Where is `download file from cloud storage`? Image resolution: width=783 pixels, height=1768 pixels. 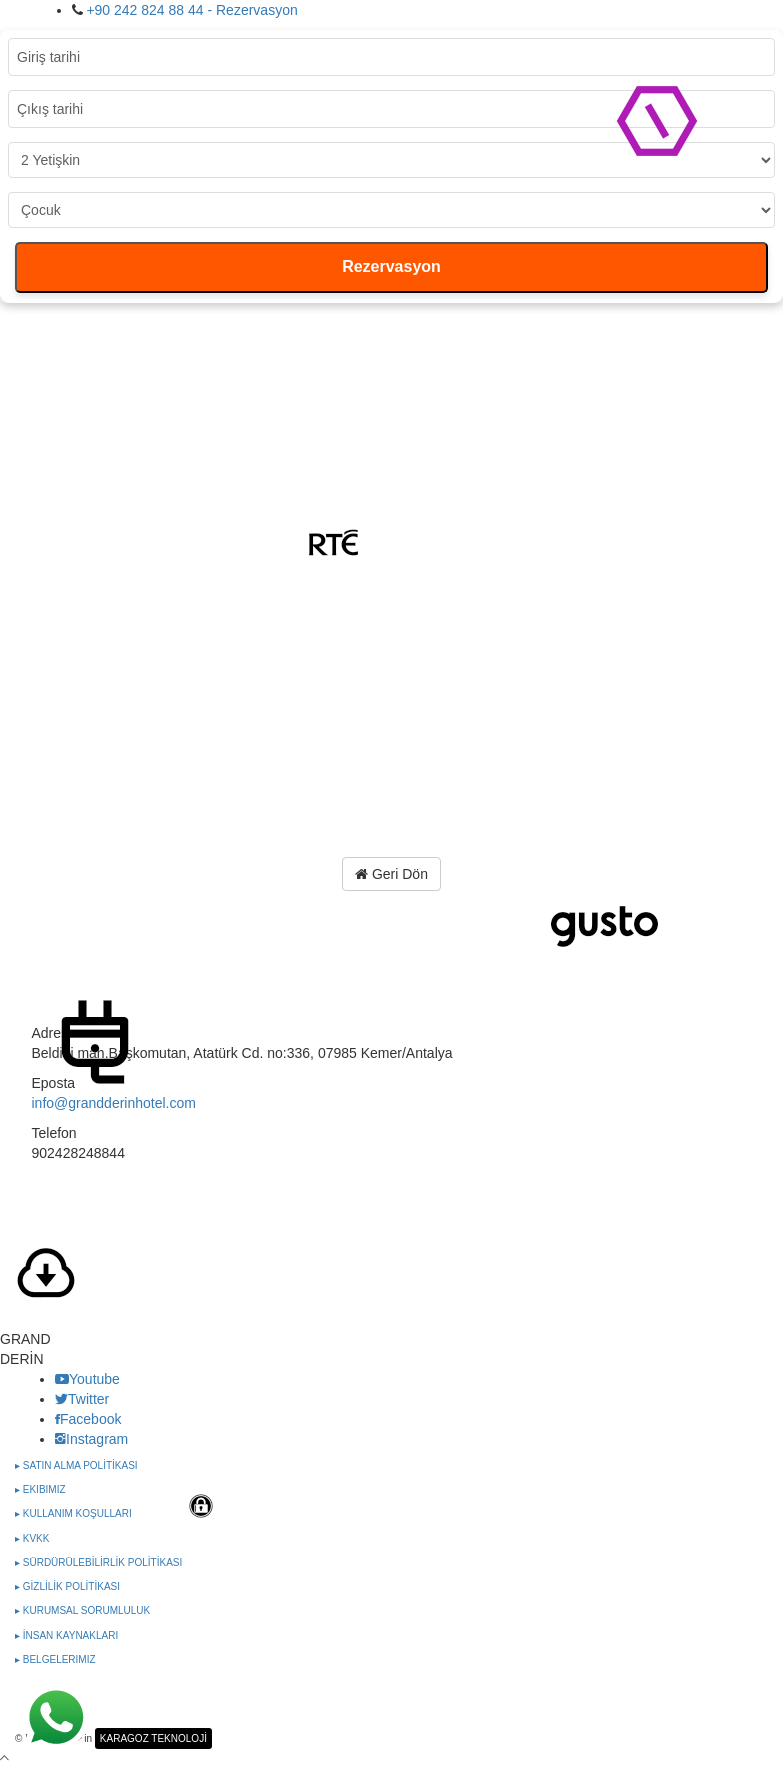 download file from cloud storage is located at coordinates (46, 1274).